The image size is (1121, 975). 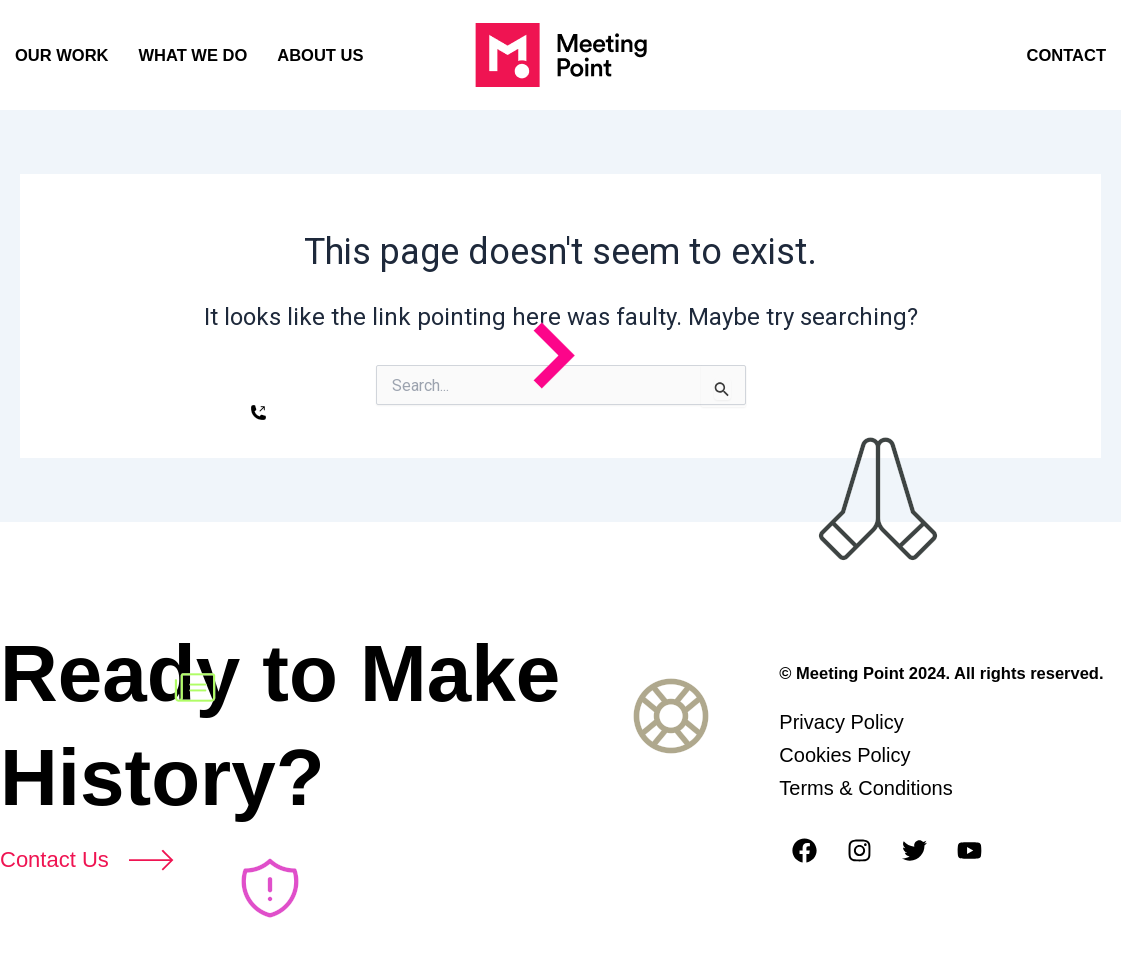 I want to click on security warning or alert detected, so click(x=270, y=888).